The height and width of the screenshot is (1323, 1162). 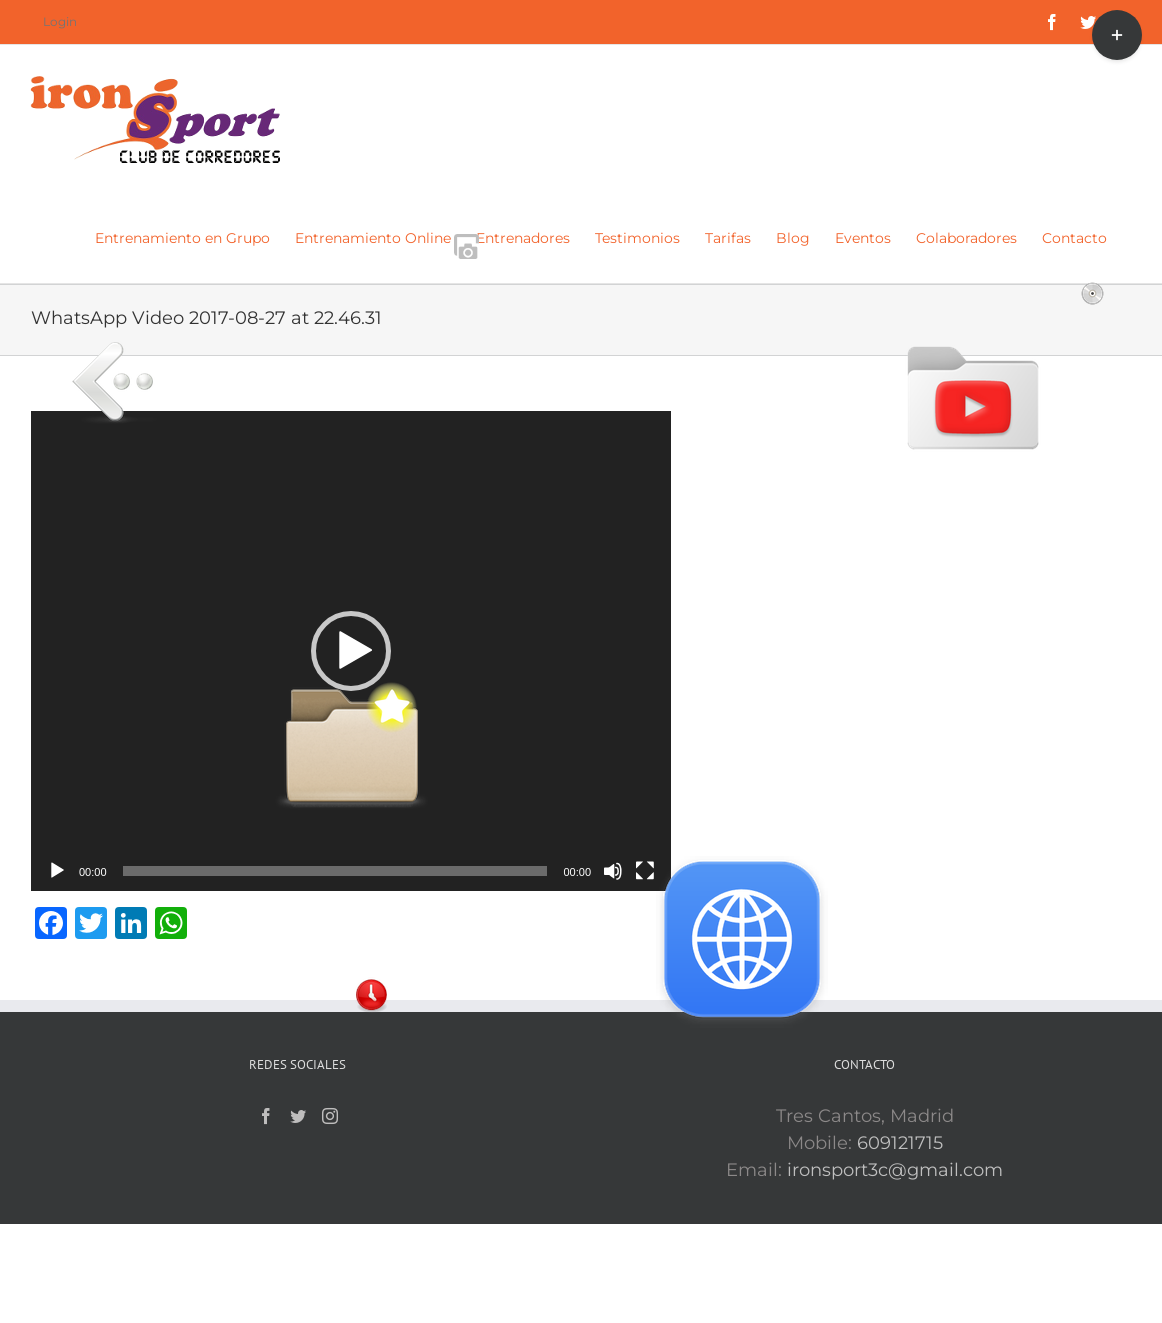 What do you see at coordinates (113, 381) in the screenshot?
I see `go back to the previous screen` at bounding box center [113, 381].